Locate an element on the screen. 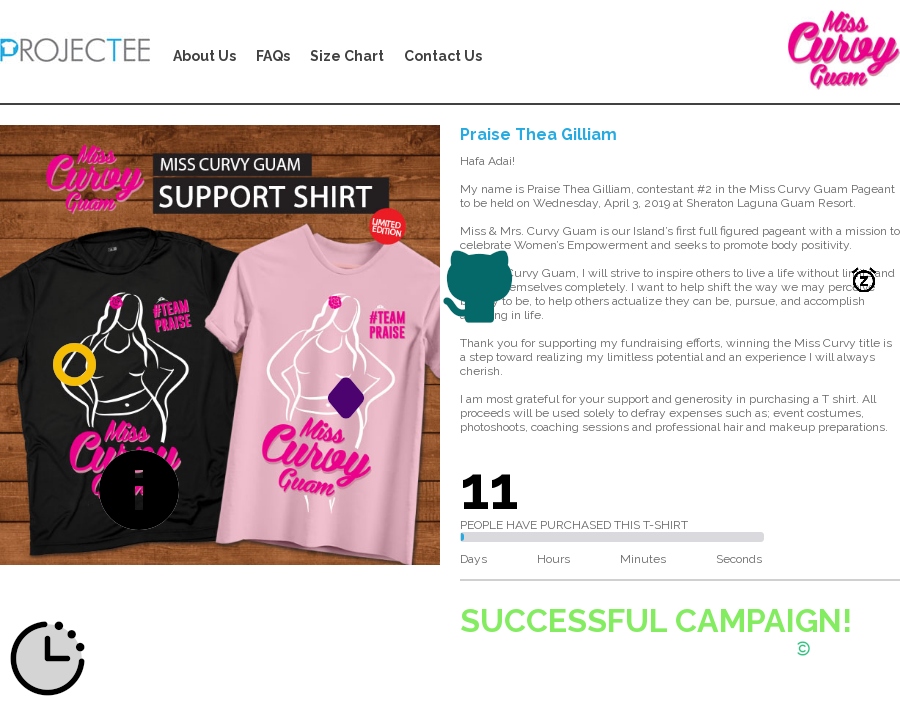  add or select a keyframe in animation timeline is located at coordinates (346, 398).